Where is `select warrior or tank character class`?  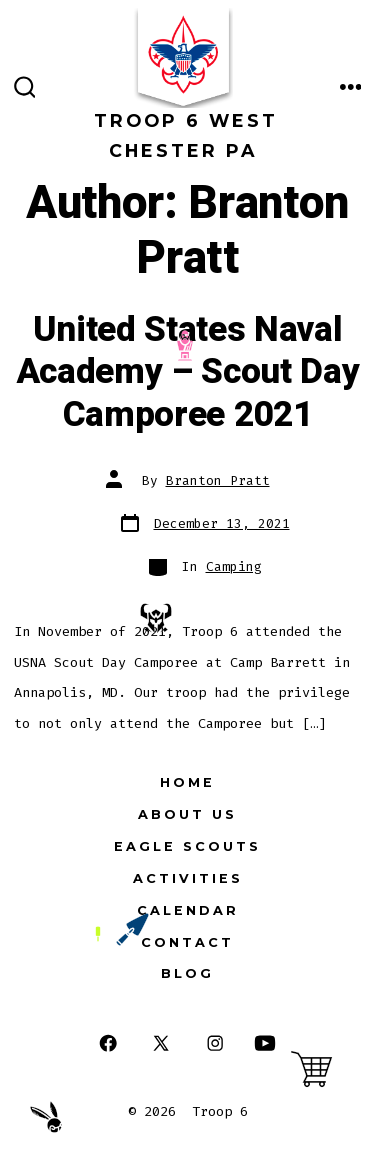
select warrior or tank character class is located at coordinates (156, 618).